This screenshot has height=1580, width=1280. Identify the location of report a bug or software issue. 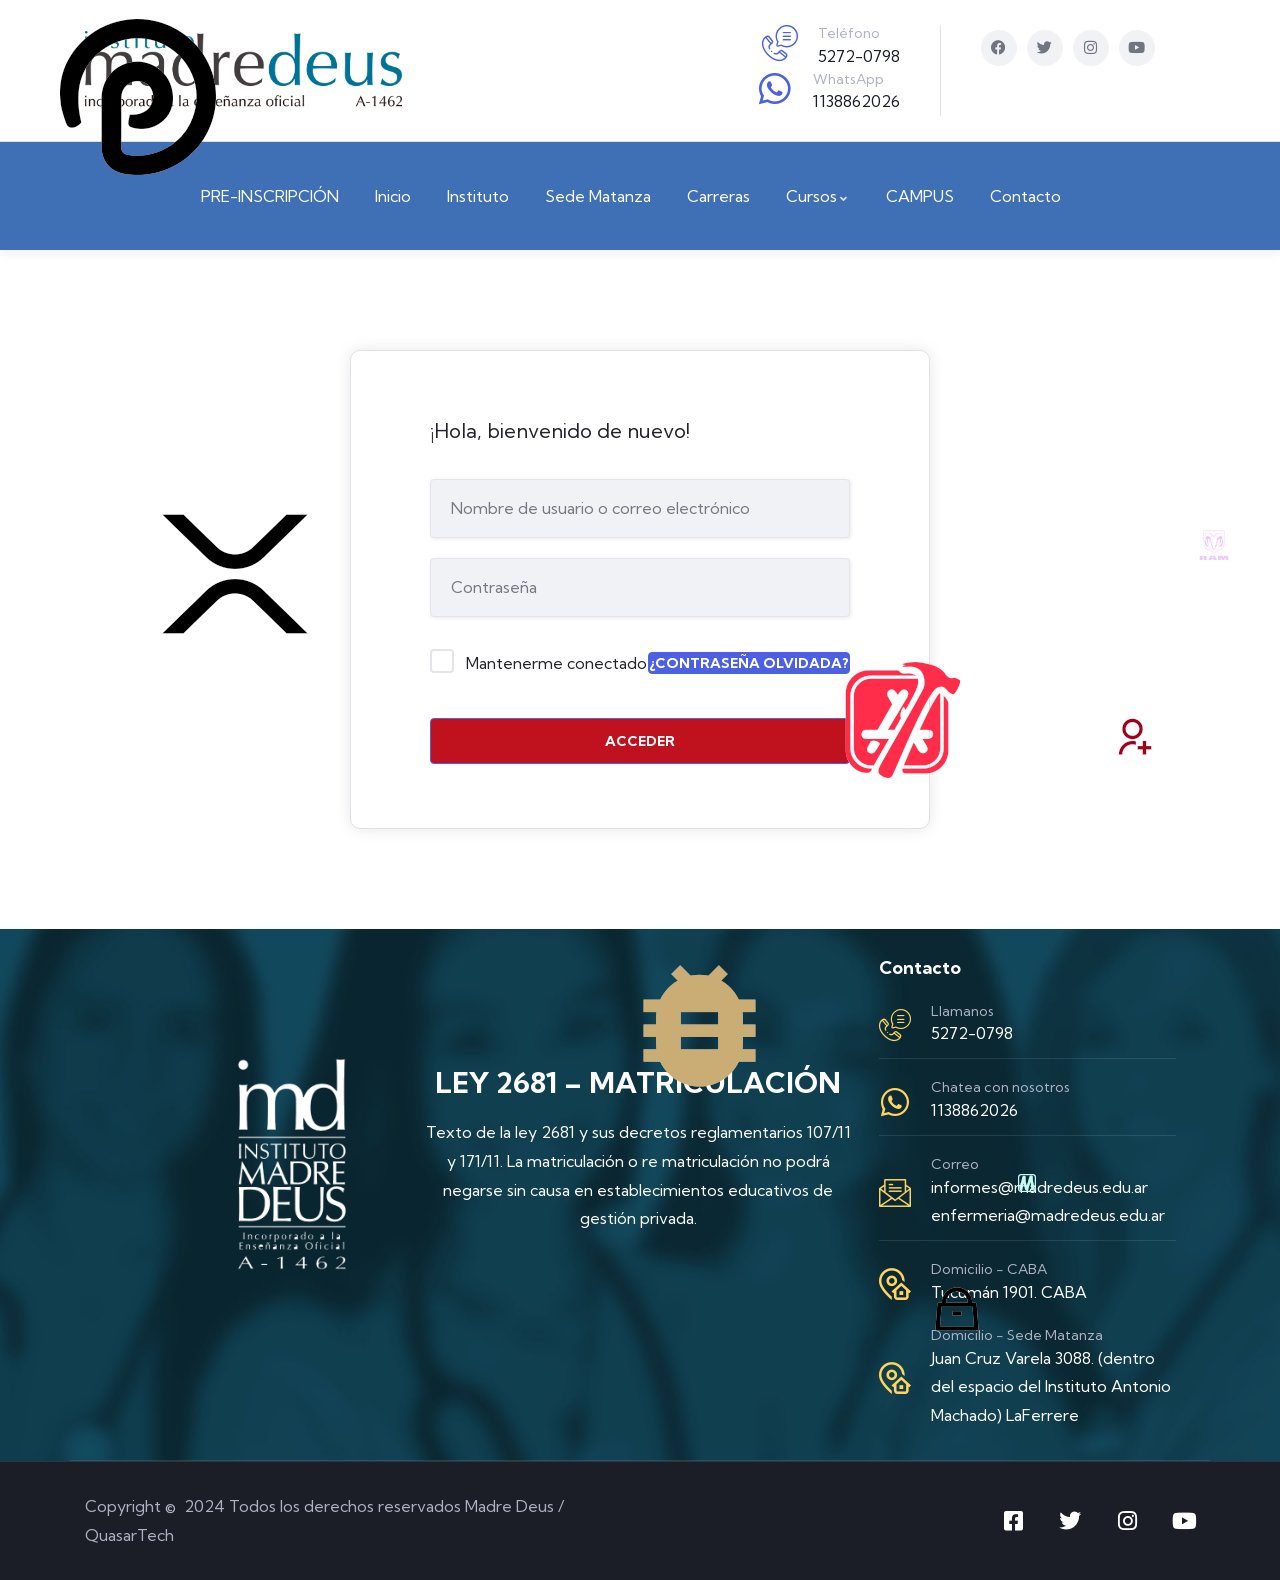
(699, 1024).